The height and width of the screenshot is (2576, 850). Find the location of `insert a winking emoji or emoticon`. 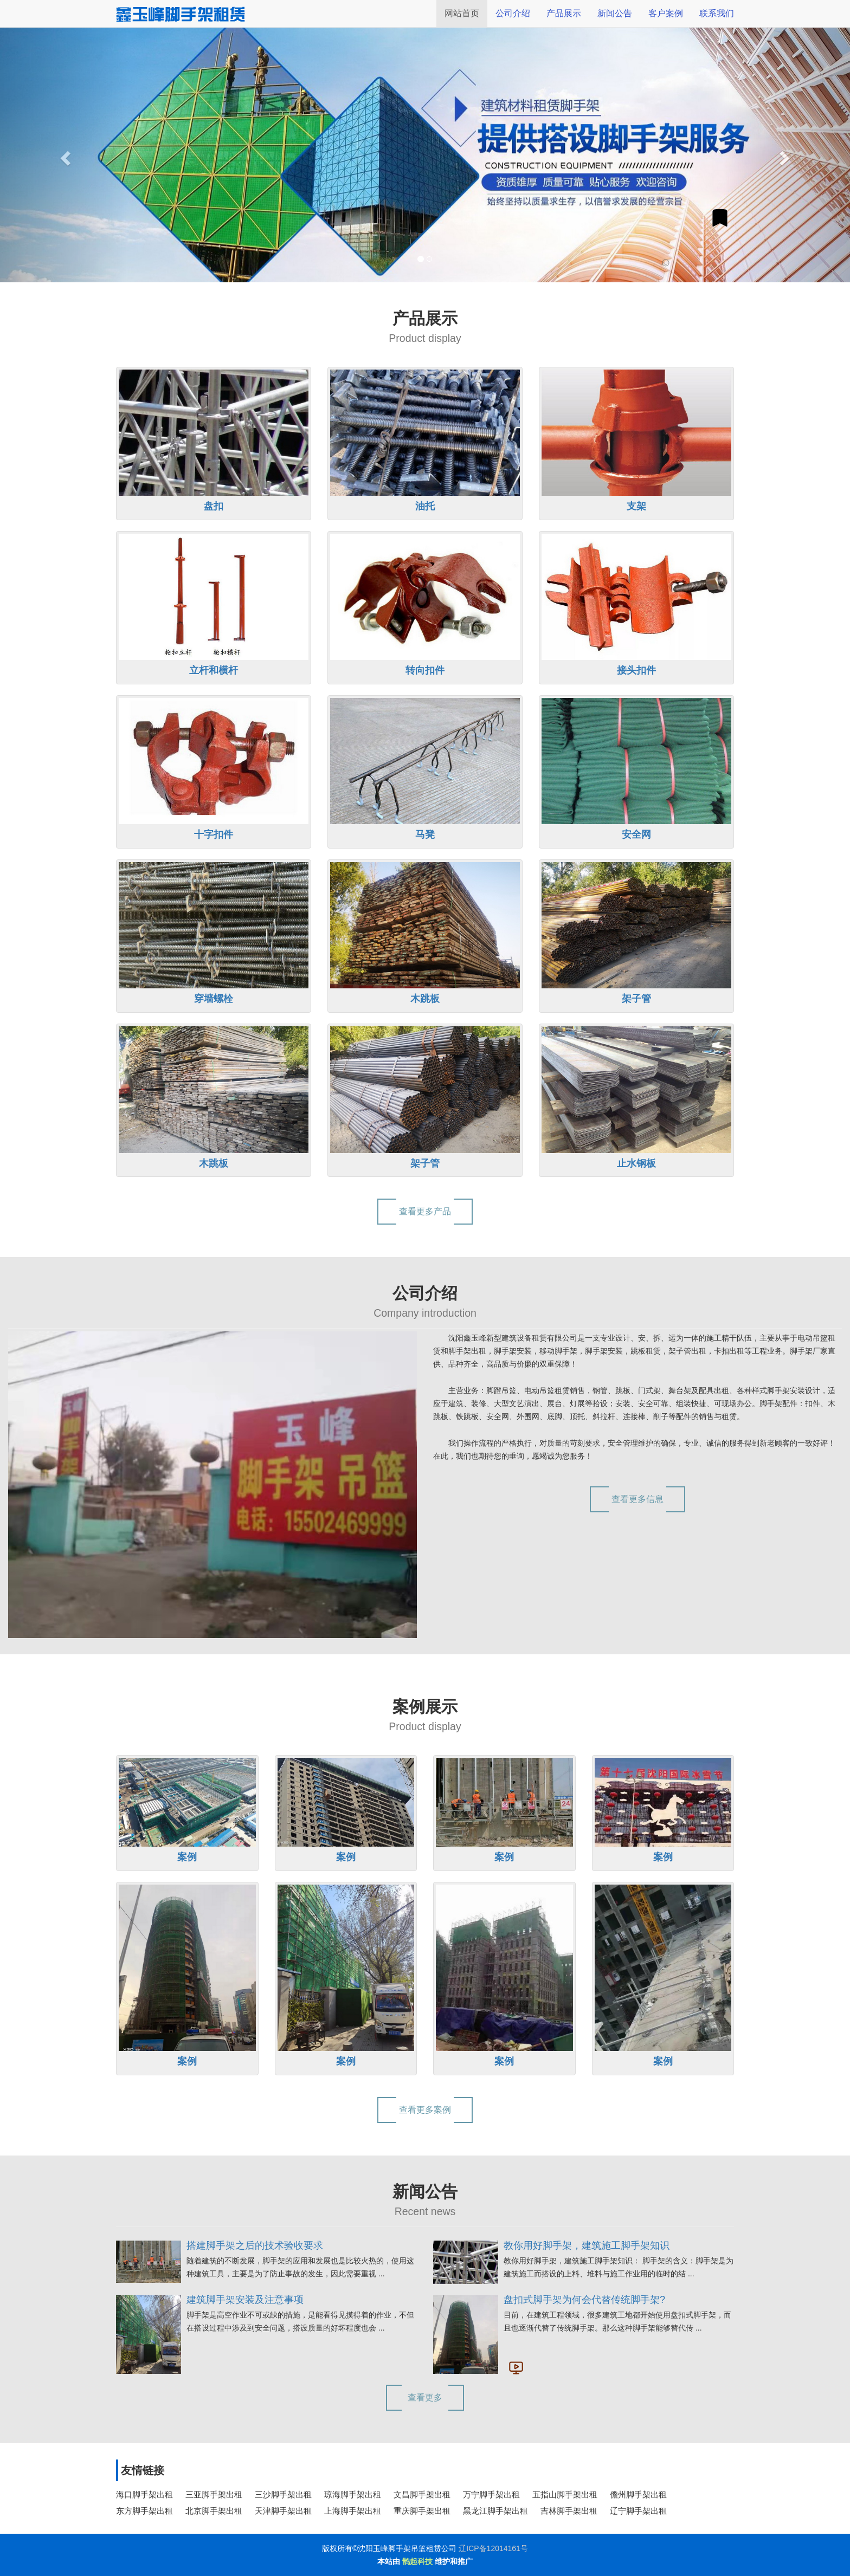

insert a winking emoji or emoticon is located at coordinates (666, 263).